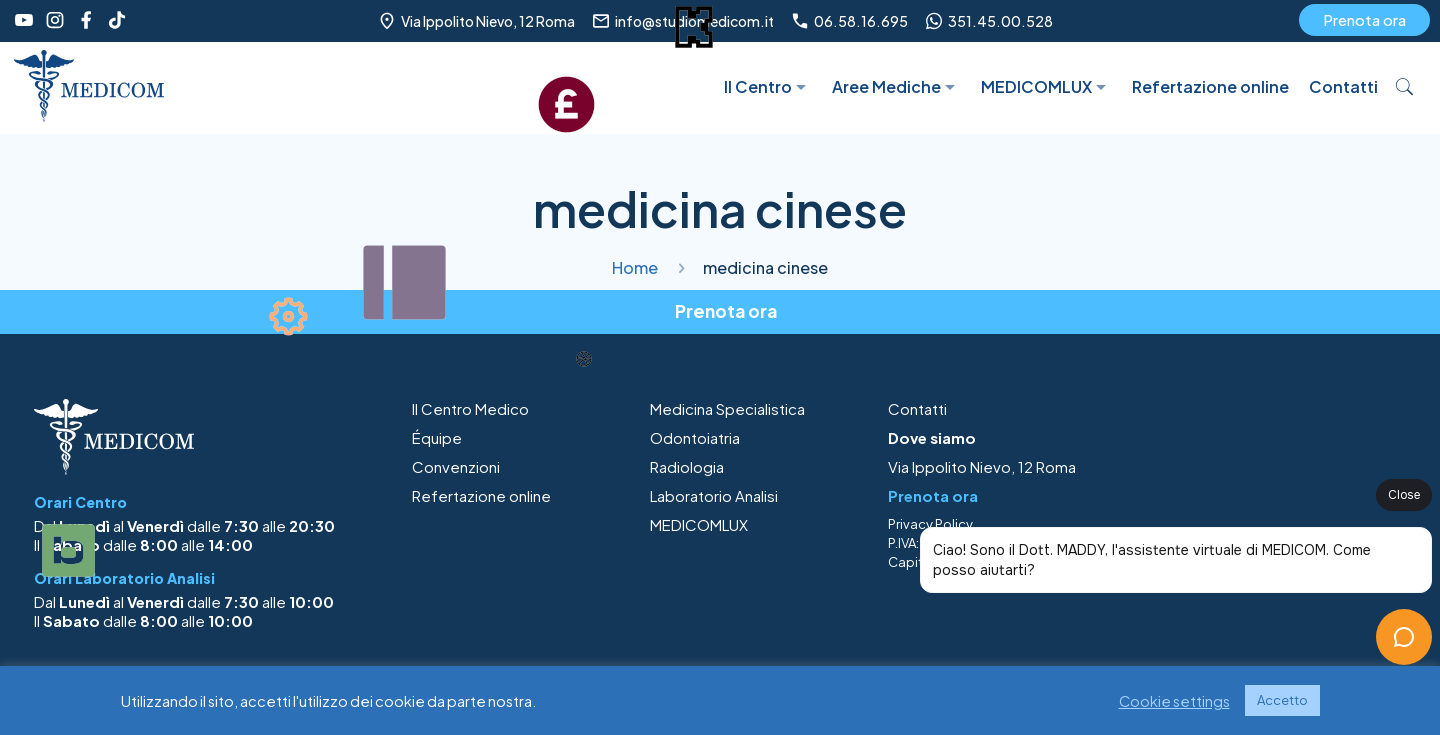 This screenshot has width=1440, height=735. Describe the element at coordinates (404, 282) in the screenshot. I see `switch to left sidebar layout` at that location.